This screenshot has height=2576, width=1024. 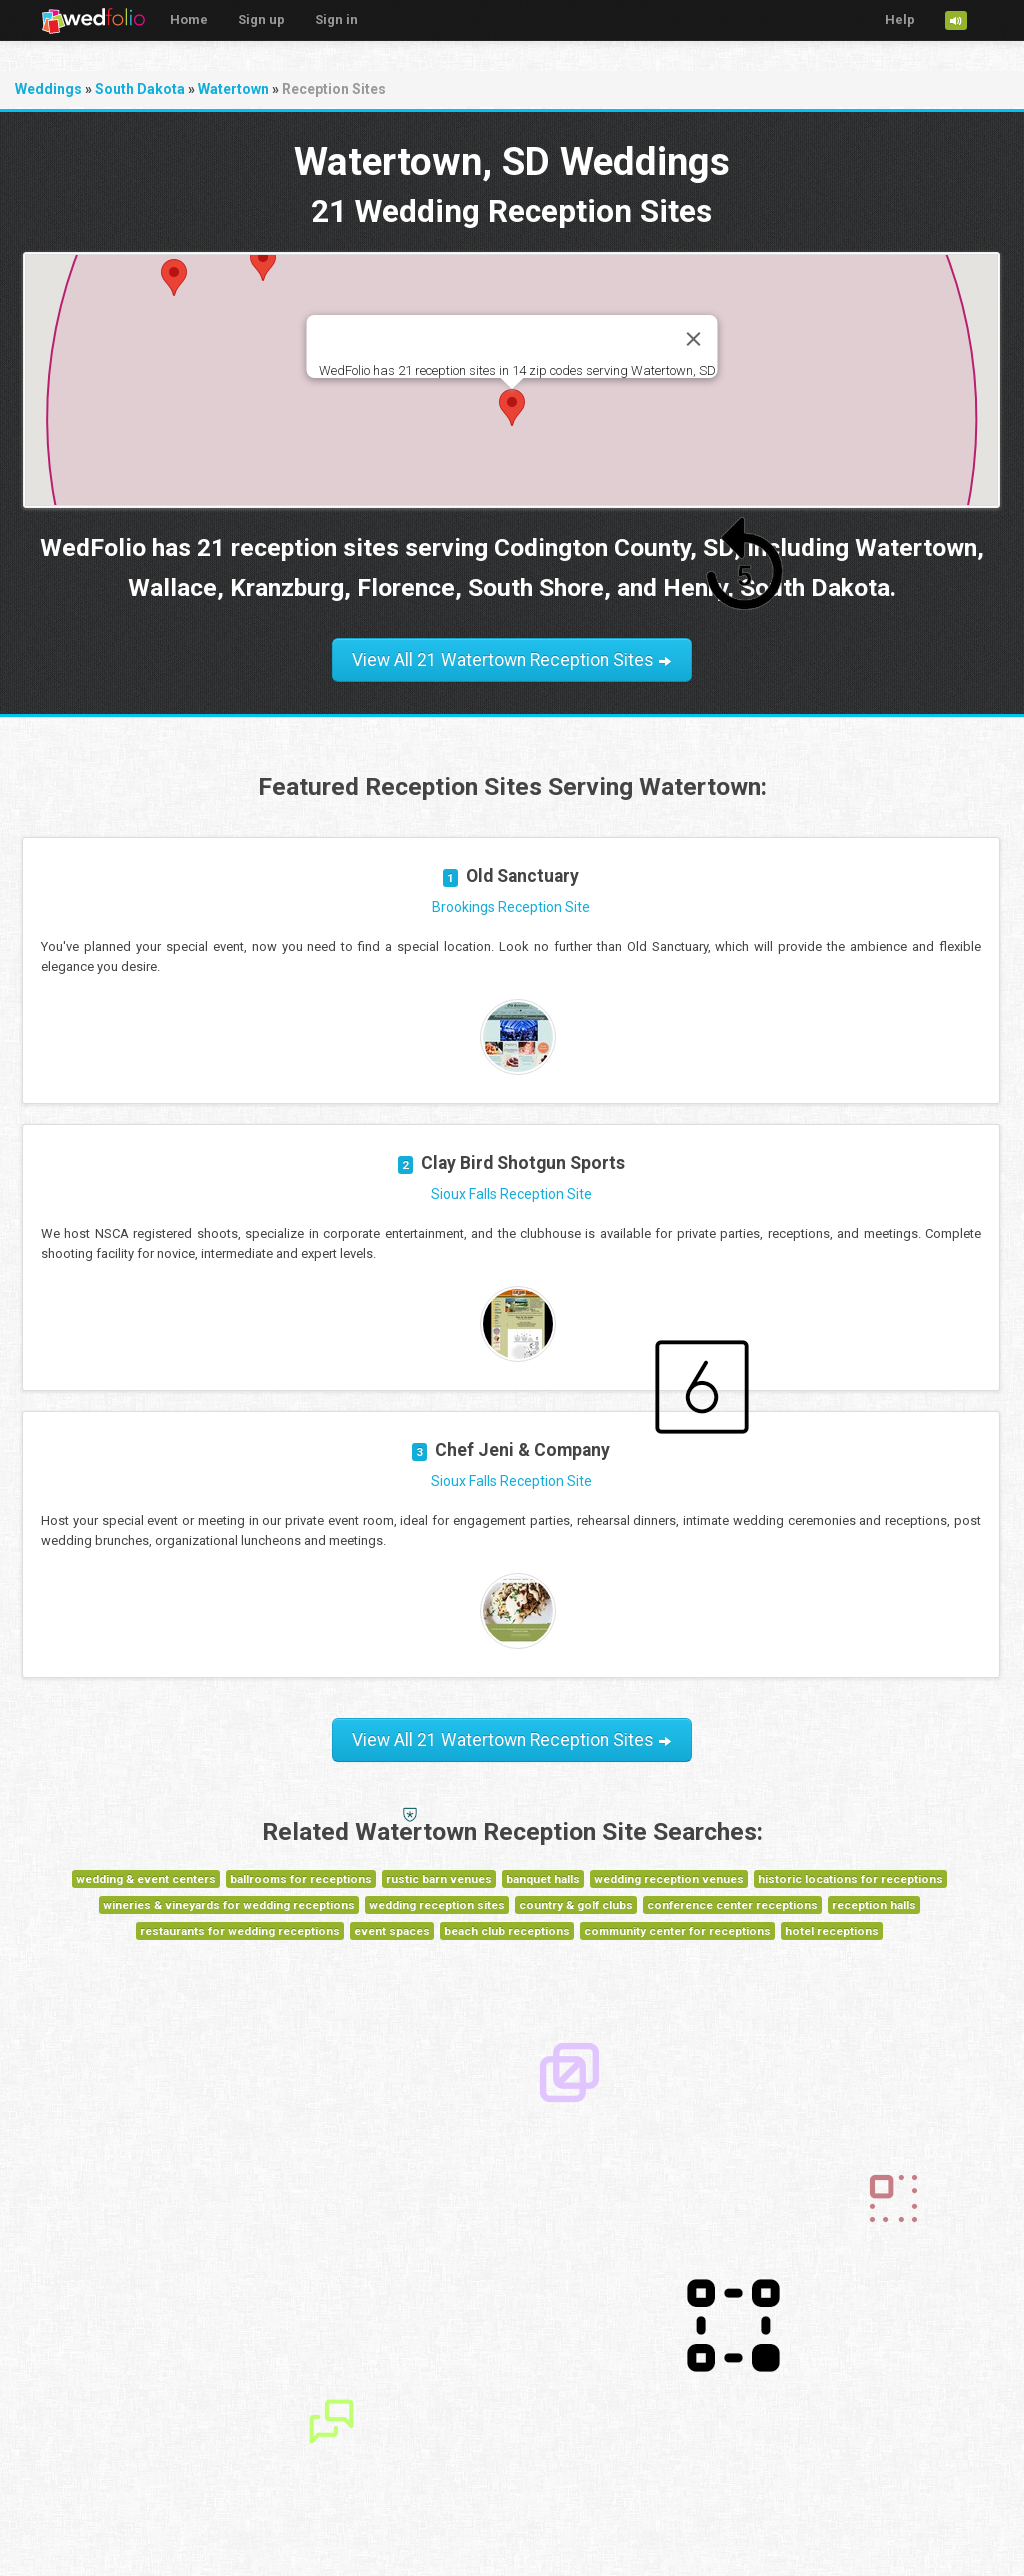 I want to click on align content to top-left corner, so click(x=893, y=2198).